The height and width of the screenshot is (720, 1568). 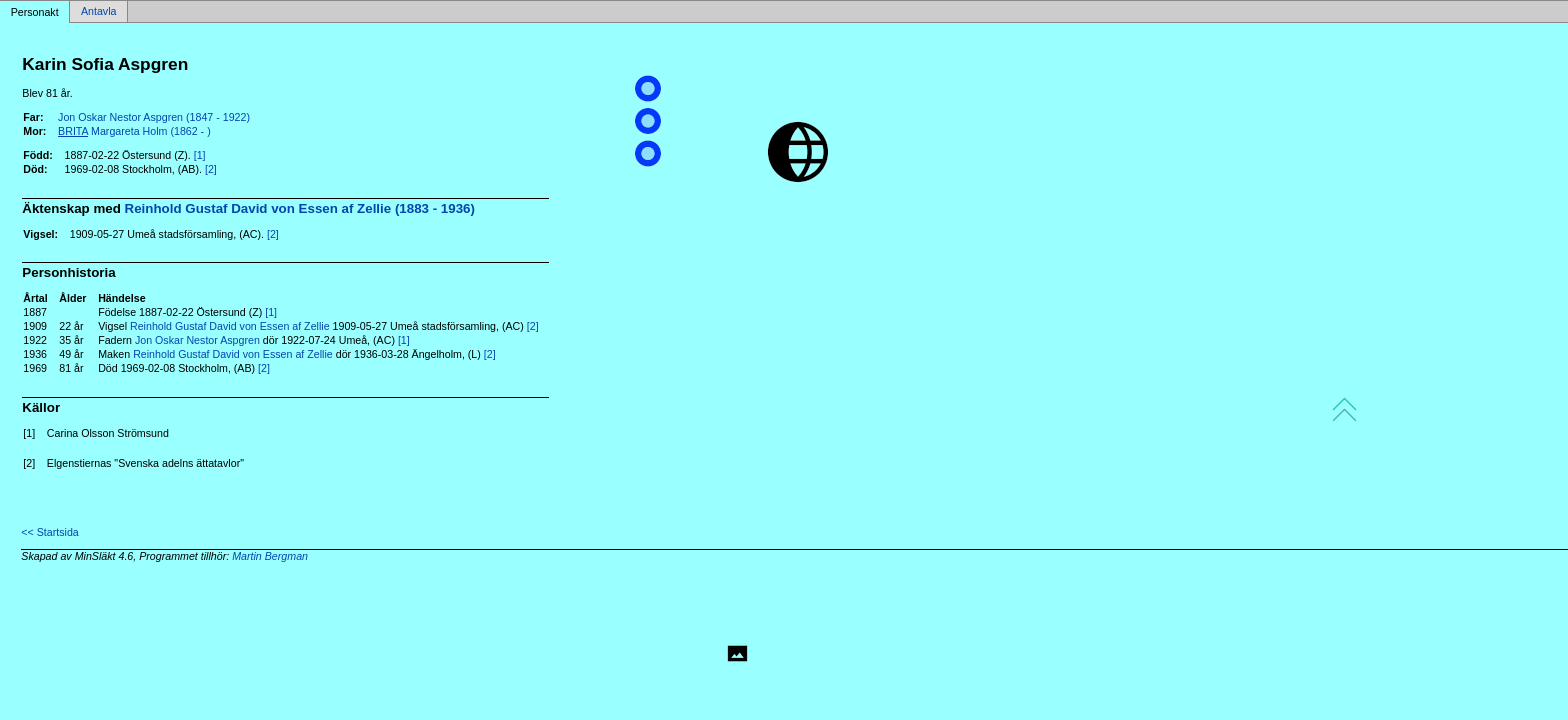 What do you see at coordinates (1344, 410) in the screenshot?
I see `scroll to top of page` at bounding box center [1344, 410].